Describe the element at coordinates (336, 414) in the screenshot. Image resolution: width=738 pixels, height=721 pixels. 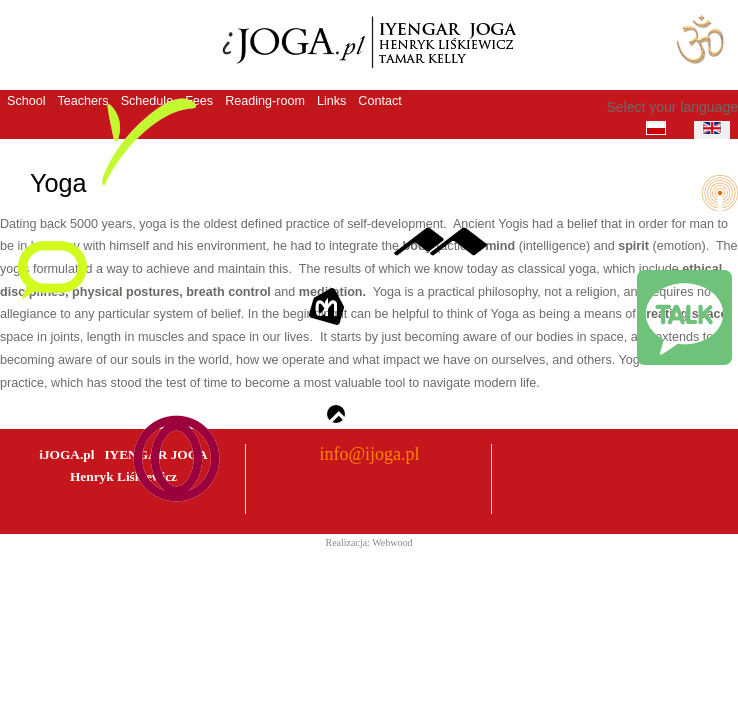
I see `Rocky Linux logo` at that location.